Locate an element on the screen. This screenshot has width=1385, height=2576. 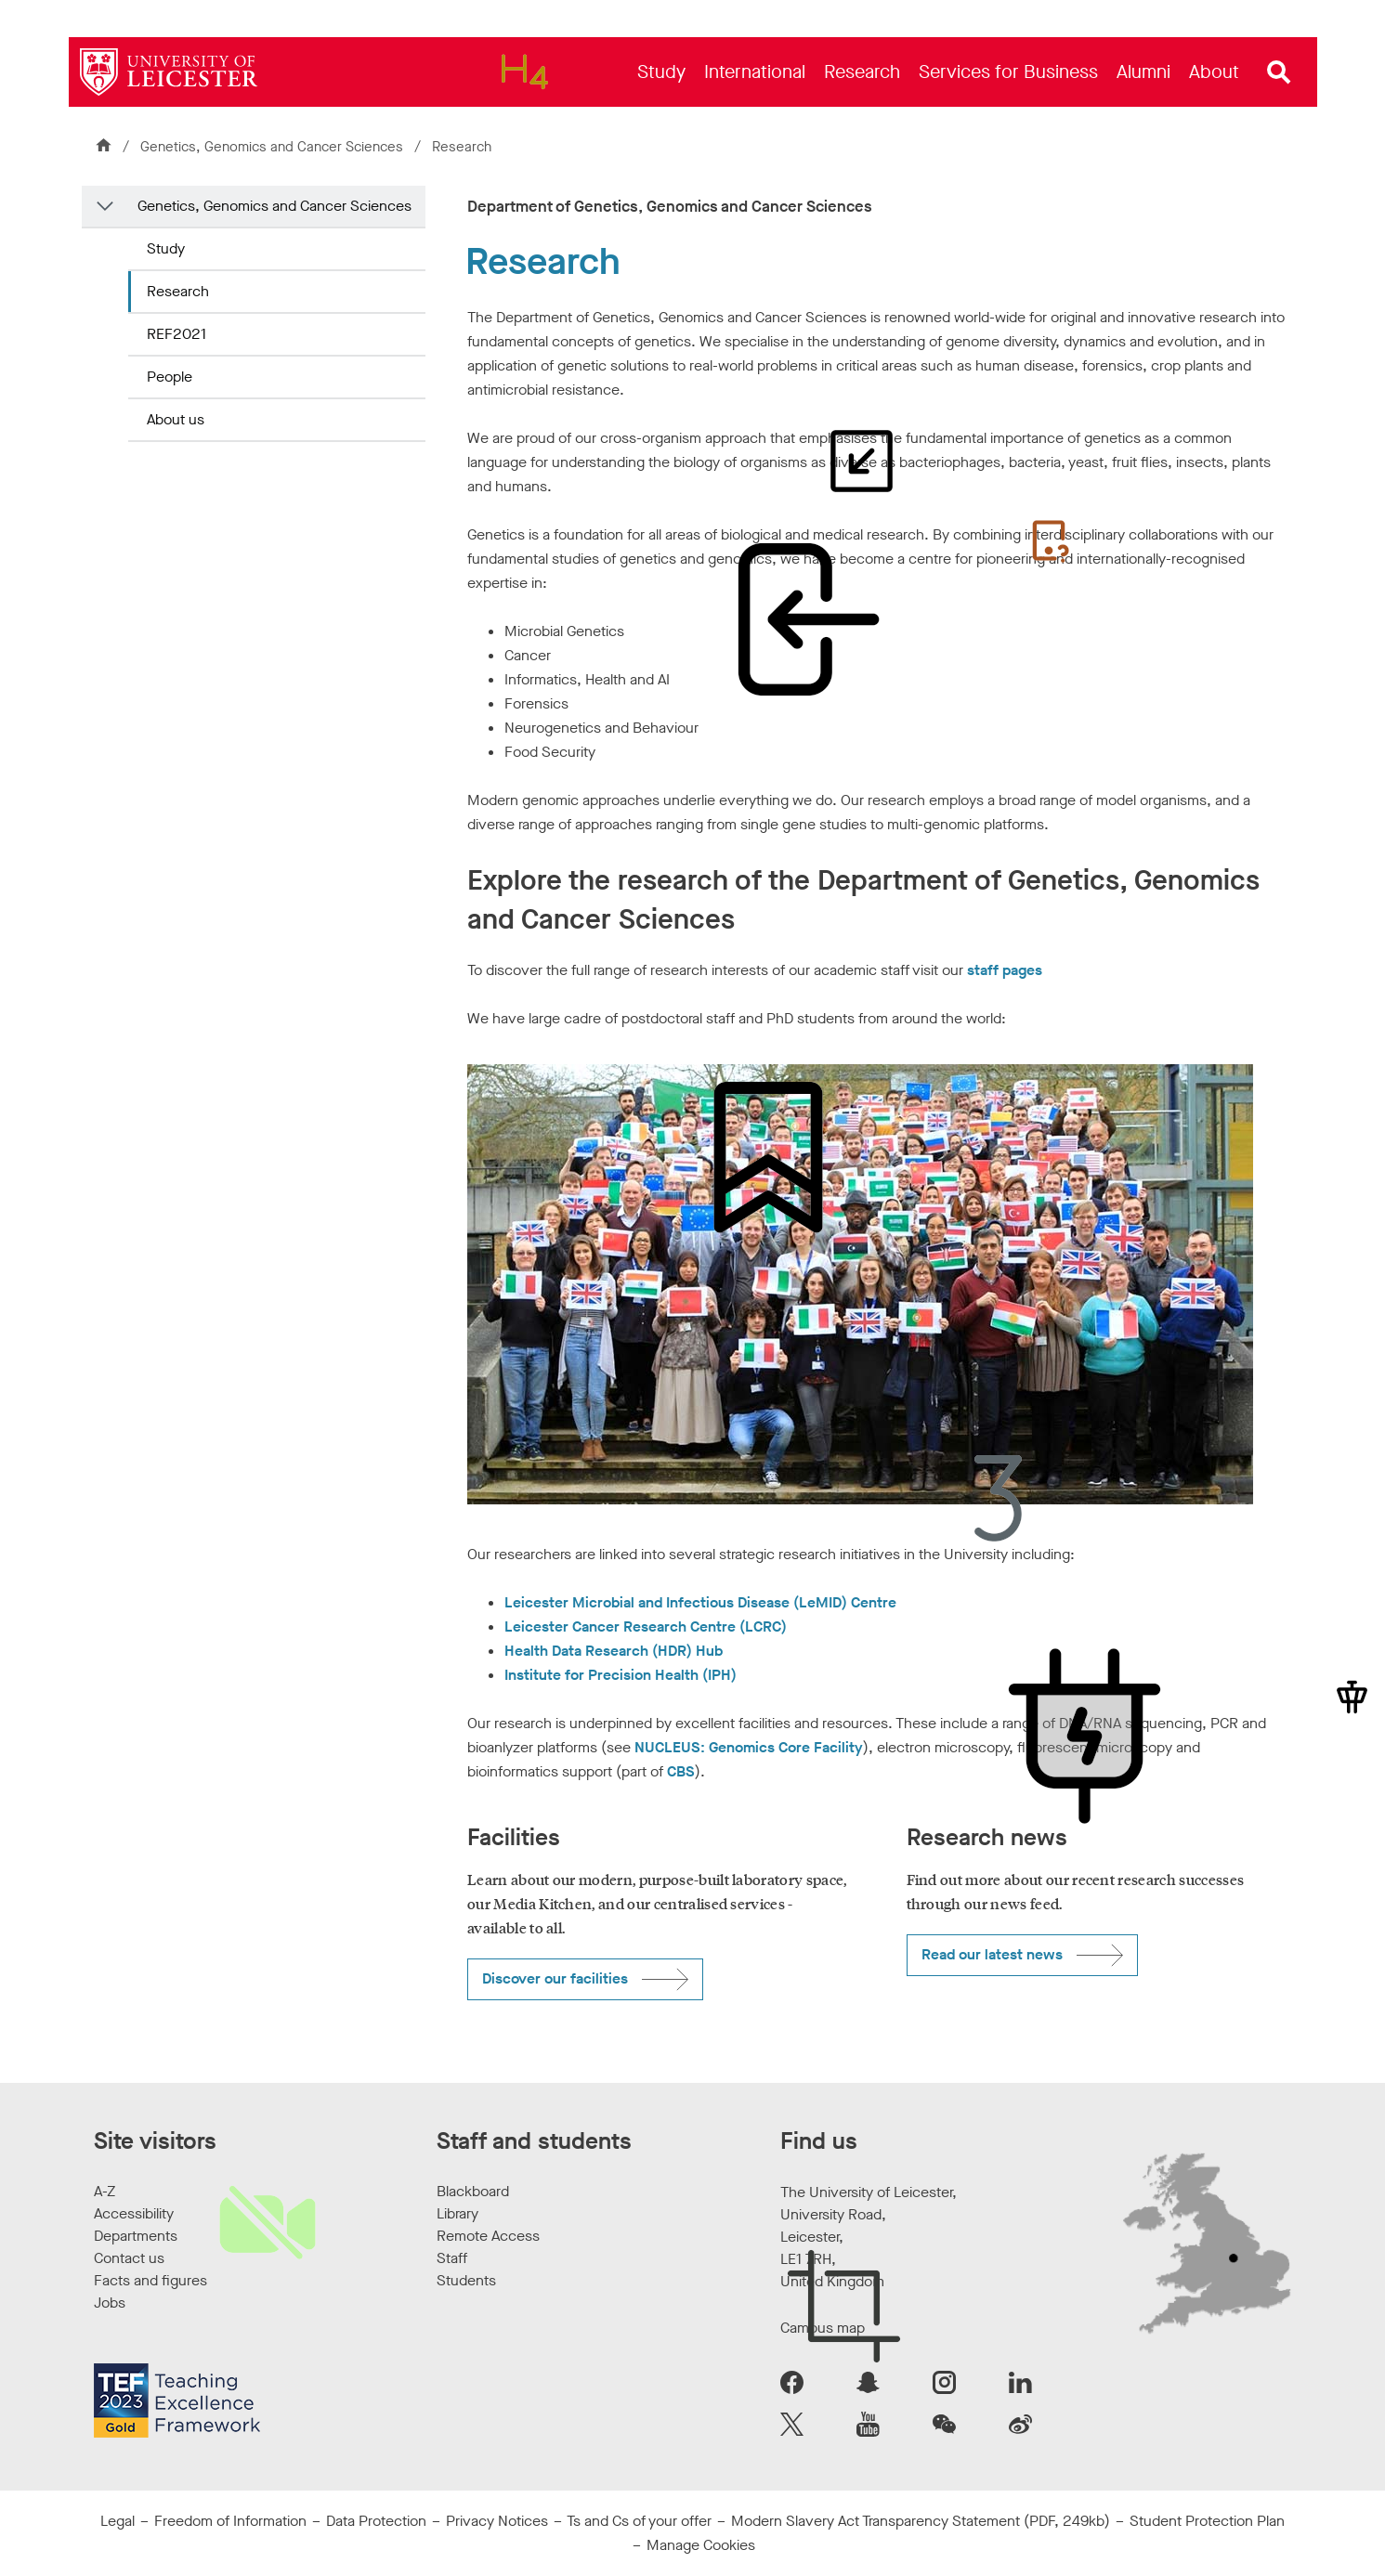
format text as heading level 4 is located at coordinates (521, 71).